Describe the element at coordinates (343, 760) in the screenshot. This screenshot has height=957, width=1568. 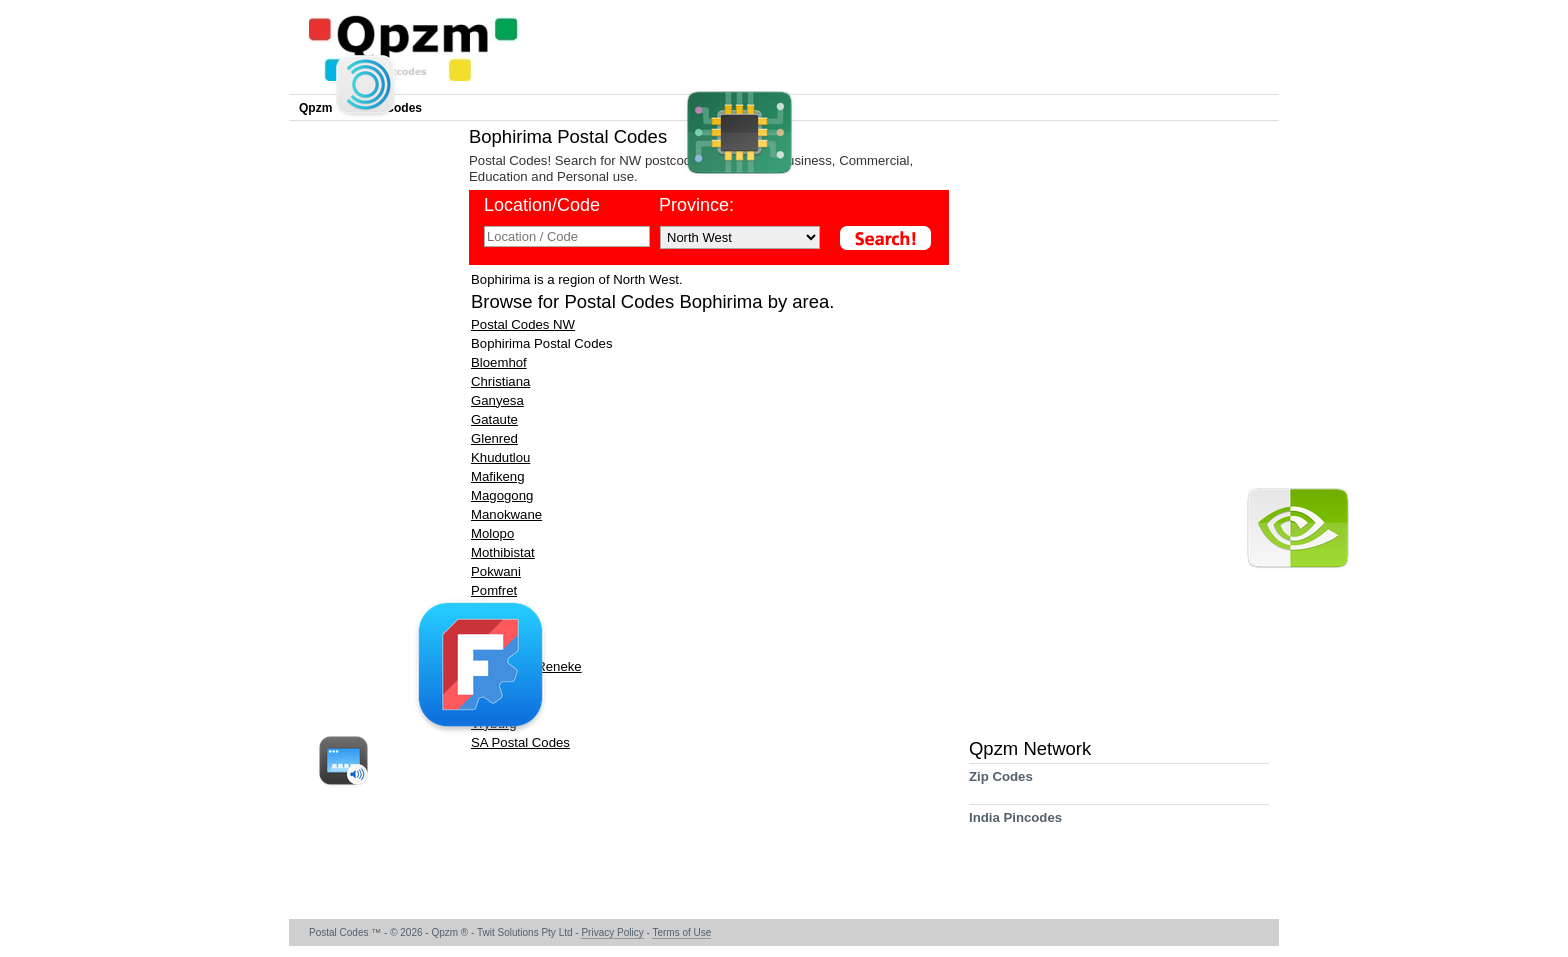
I see `open mpd music player daemon app` at that location.